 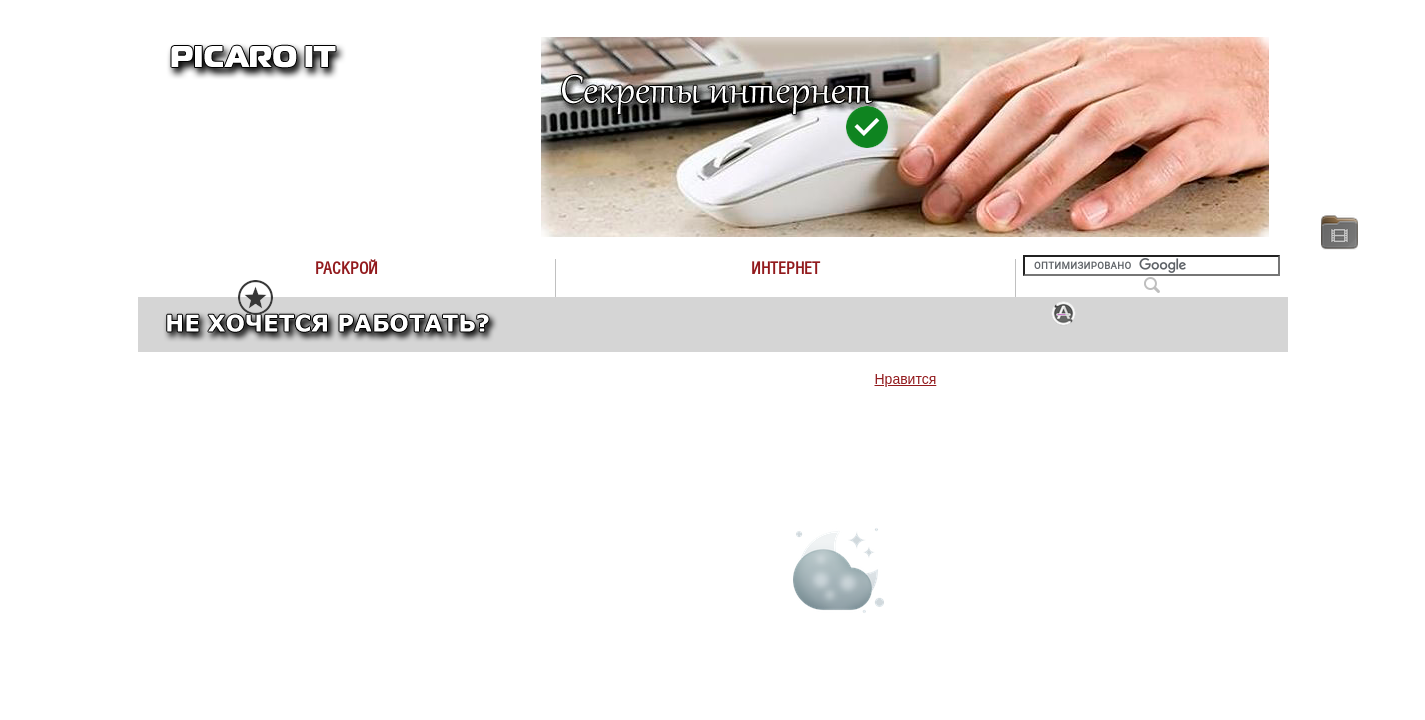 What do you see at coordinates (867, 127) in the screenshot?
I see `confirm or apply changes in a dialog` at bounding box center [867, 127].